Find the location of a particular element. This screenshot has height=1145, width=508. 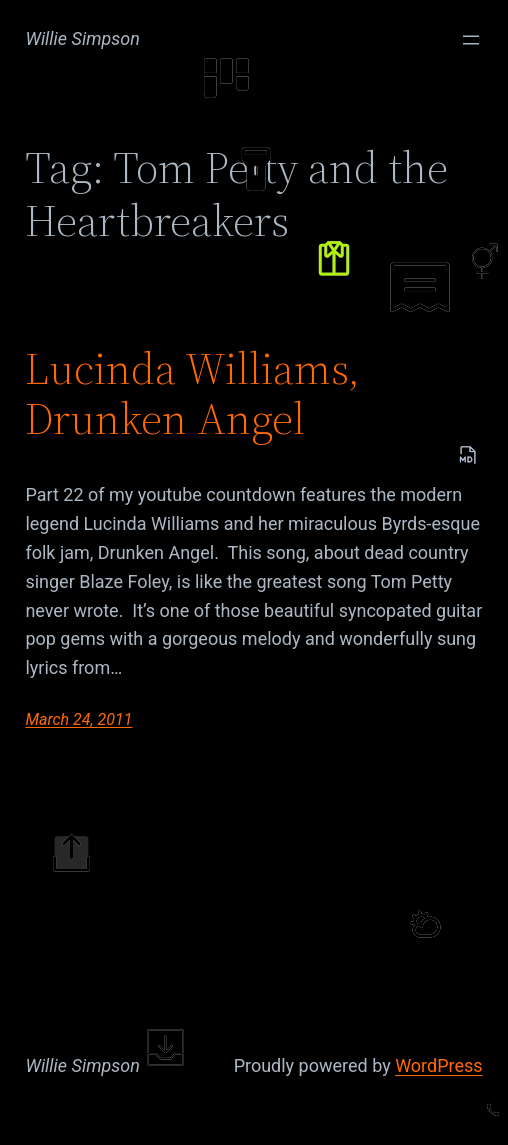

view purchase receipt or transaction history is located at coordinates (420, 287).